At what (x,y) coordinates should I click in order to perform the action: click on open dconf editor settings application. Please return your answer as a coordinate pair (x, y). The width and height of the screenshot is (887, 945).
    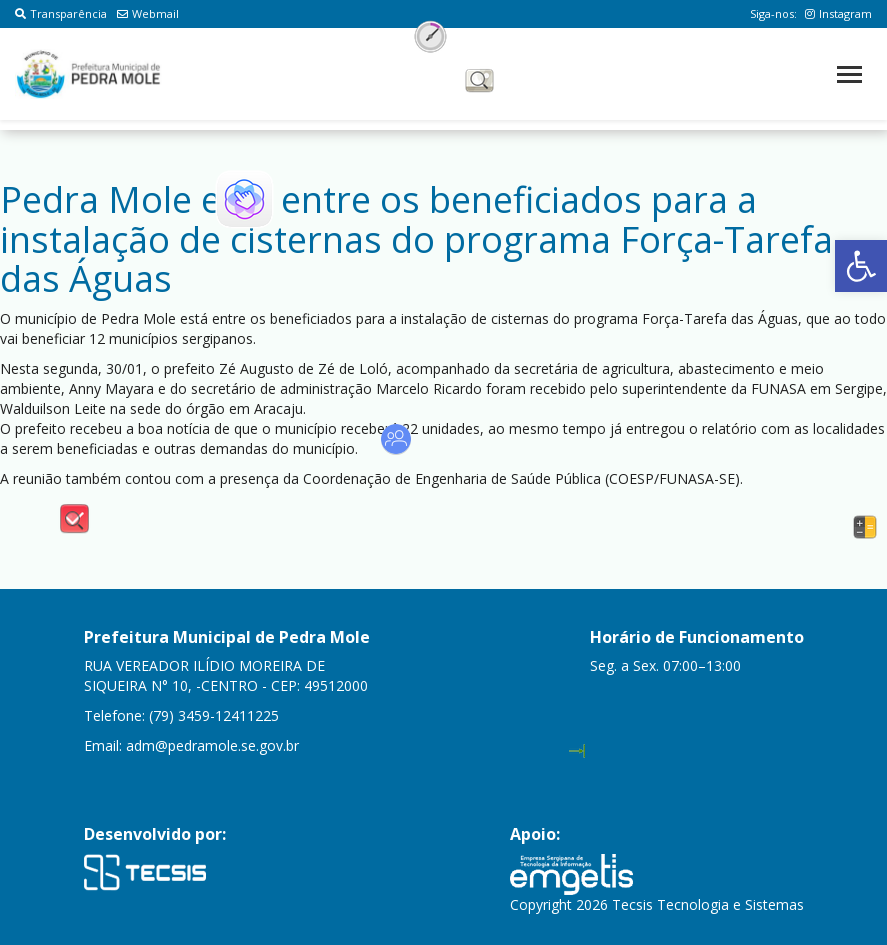
    Looking at the image, I should click on (74, 518).